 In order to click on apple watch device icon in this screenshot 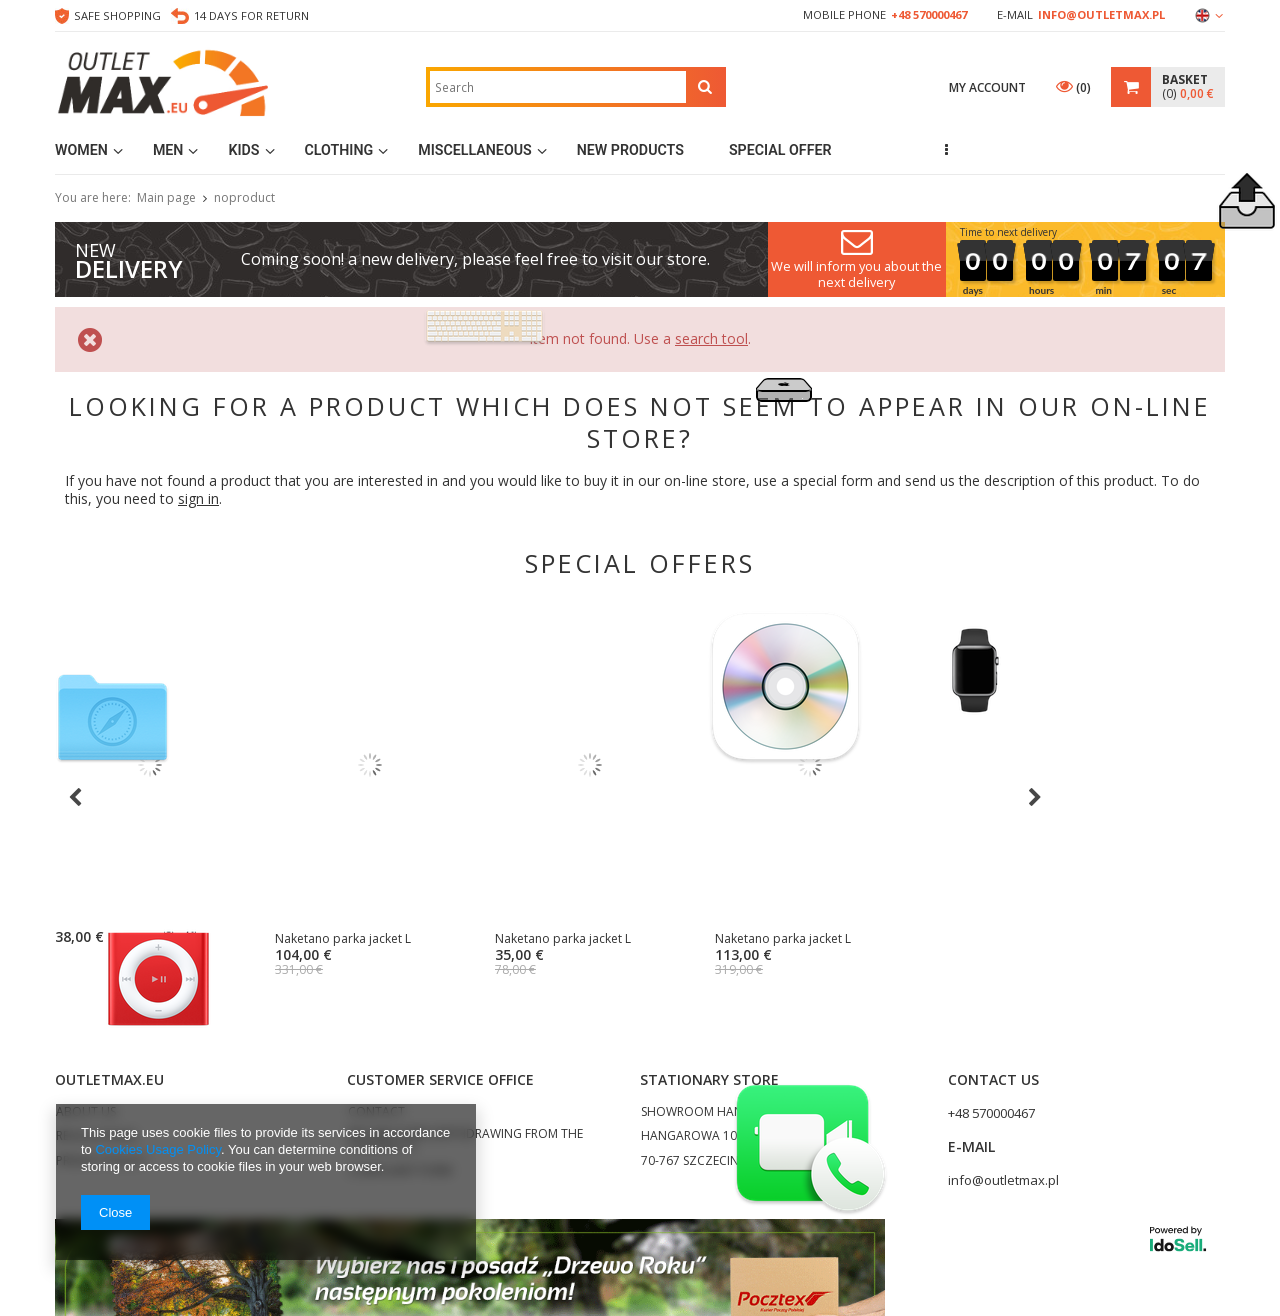, I will do `click(974, 670)`.